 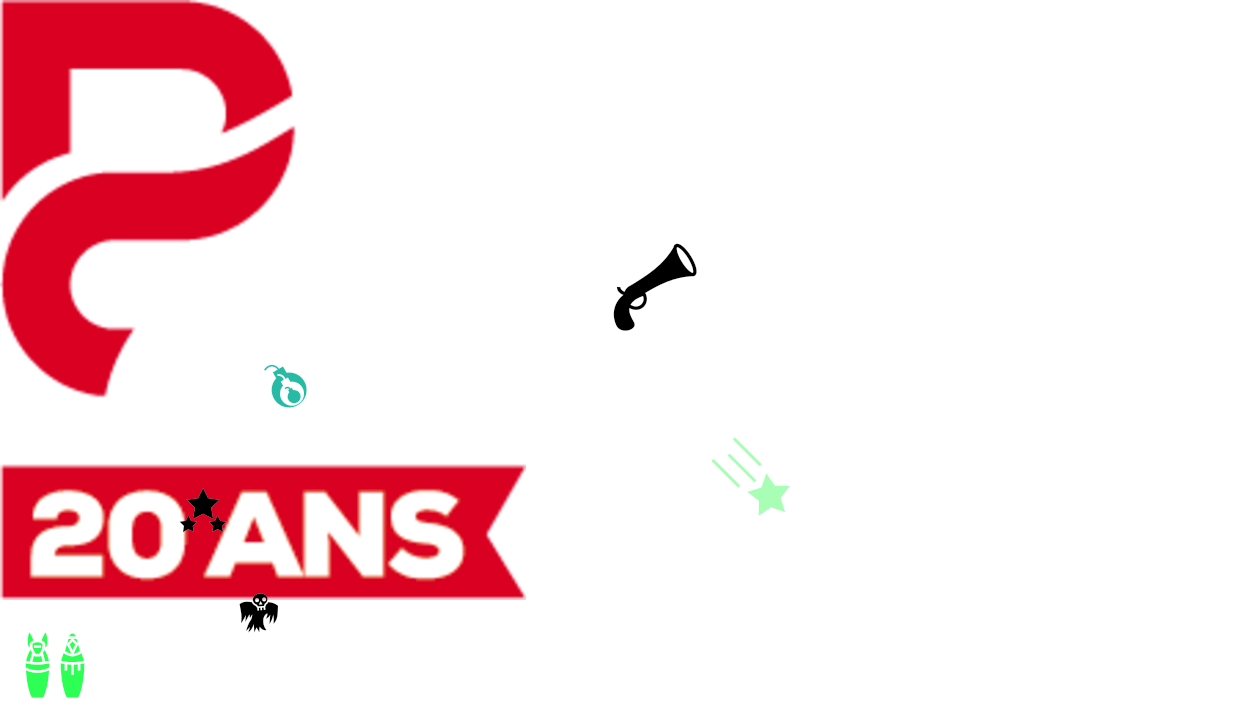 What do you see at coordinates (285, 386) in the screenshot?
I see `deploy cluster bomb weapon in game` at bounding box center [285, 386].